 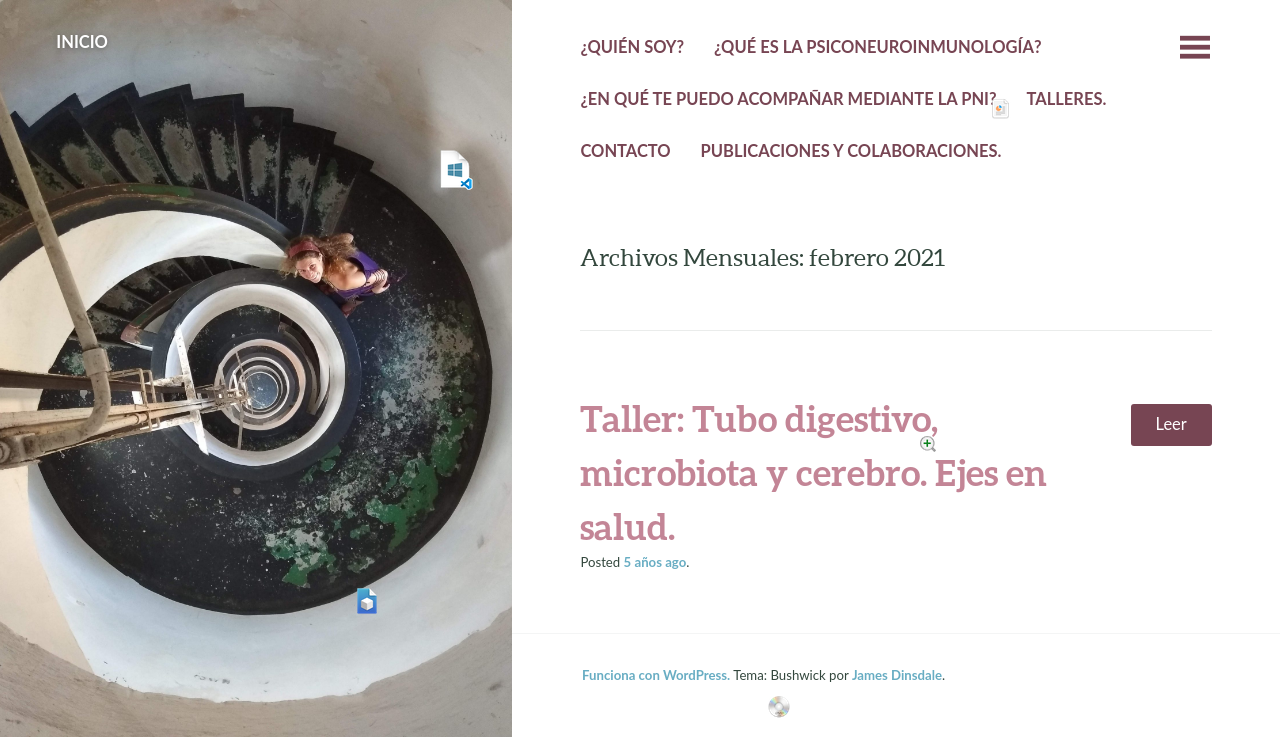 What do you see at coordinates (1000, 108) in the screenshot?
I see `open a presentation file` at bounding box center [1000, 108].